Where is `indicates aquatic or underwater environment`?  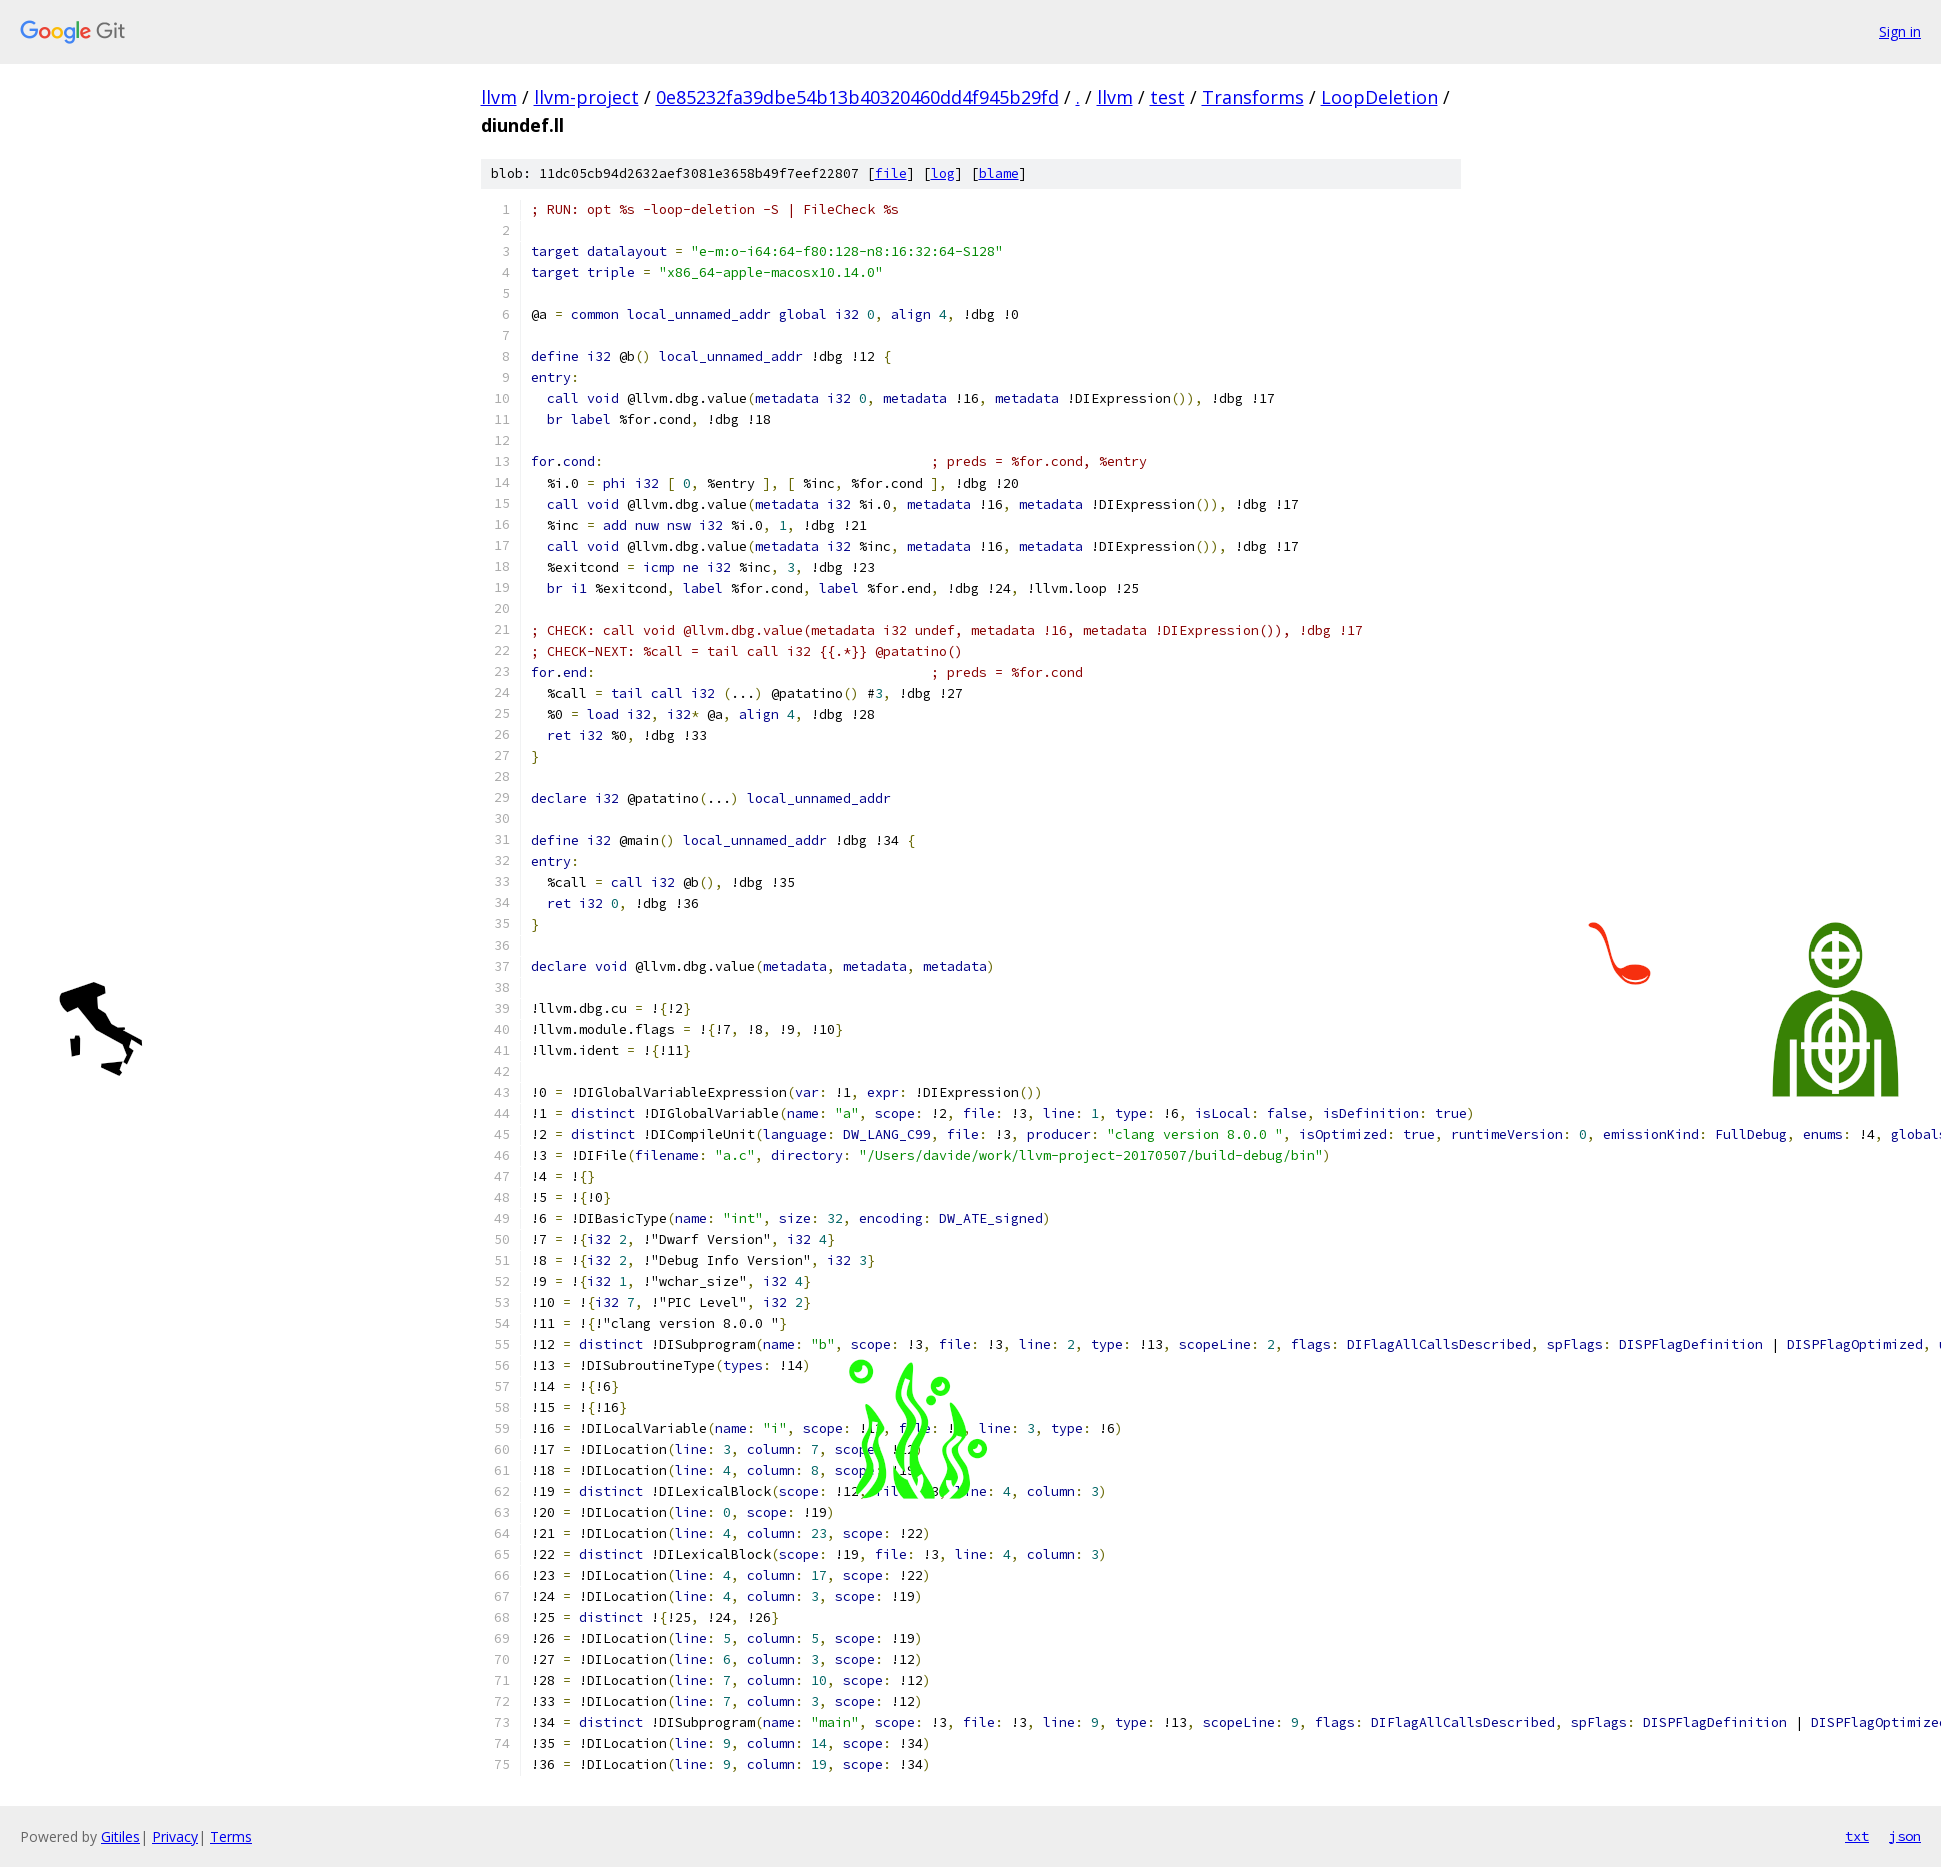
indicates aquatic or underwater environment is located at coordinates (918, 1429).